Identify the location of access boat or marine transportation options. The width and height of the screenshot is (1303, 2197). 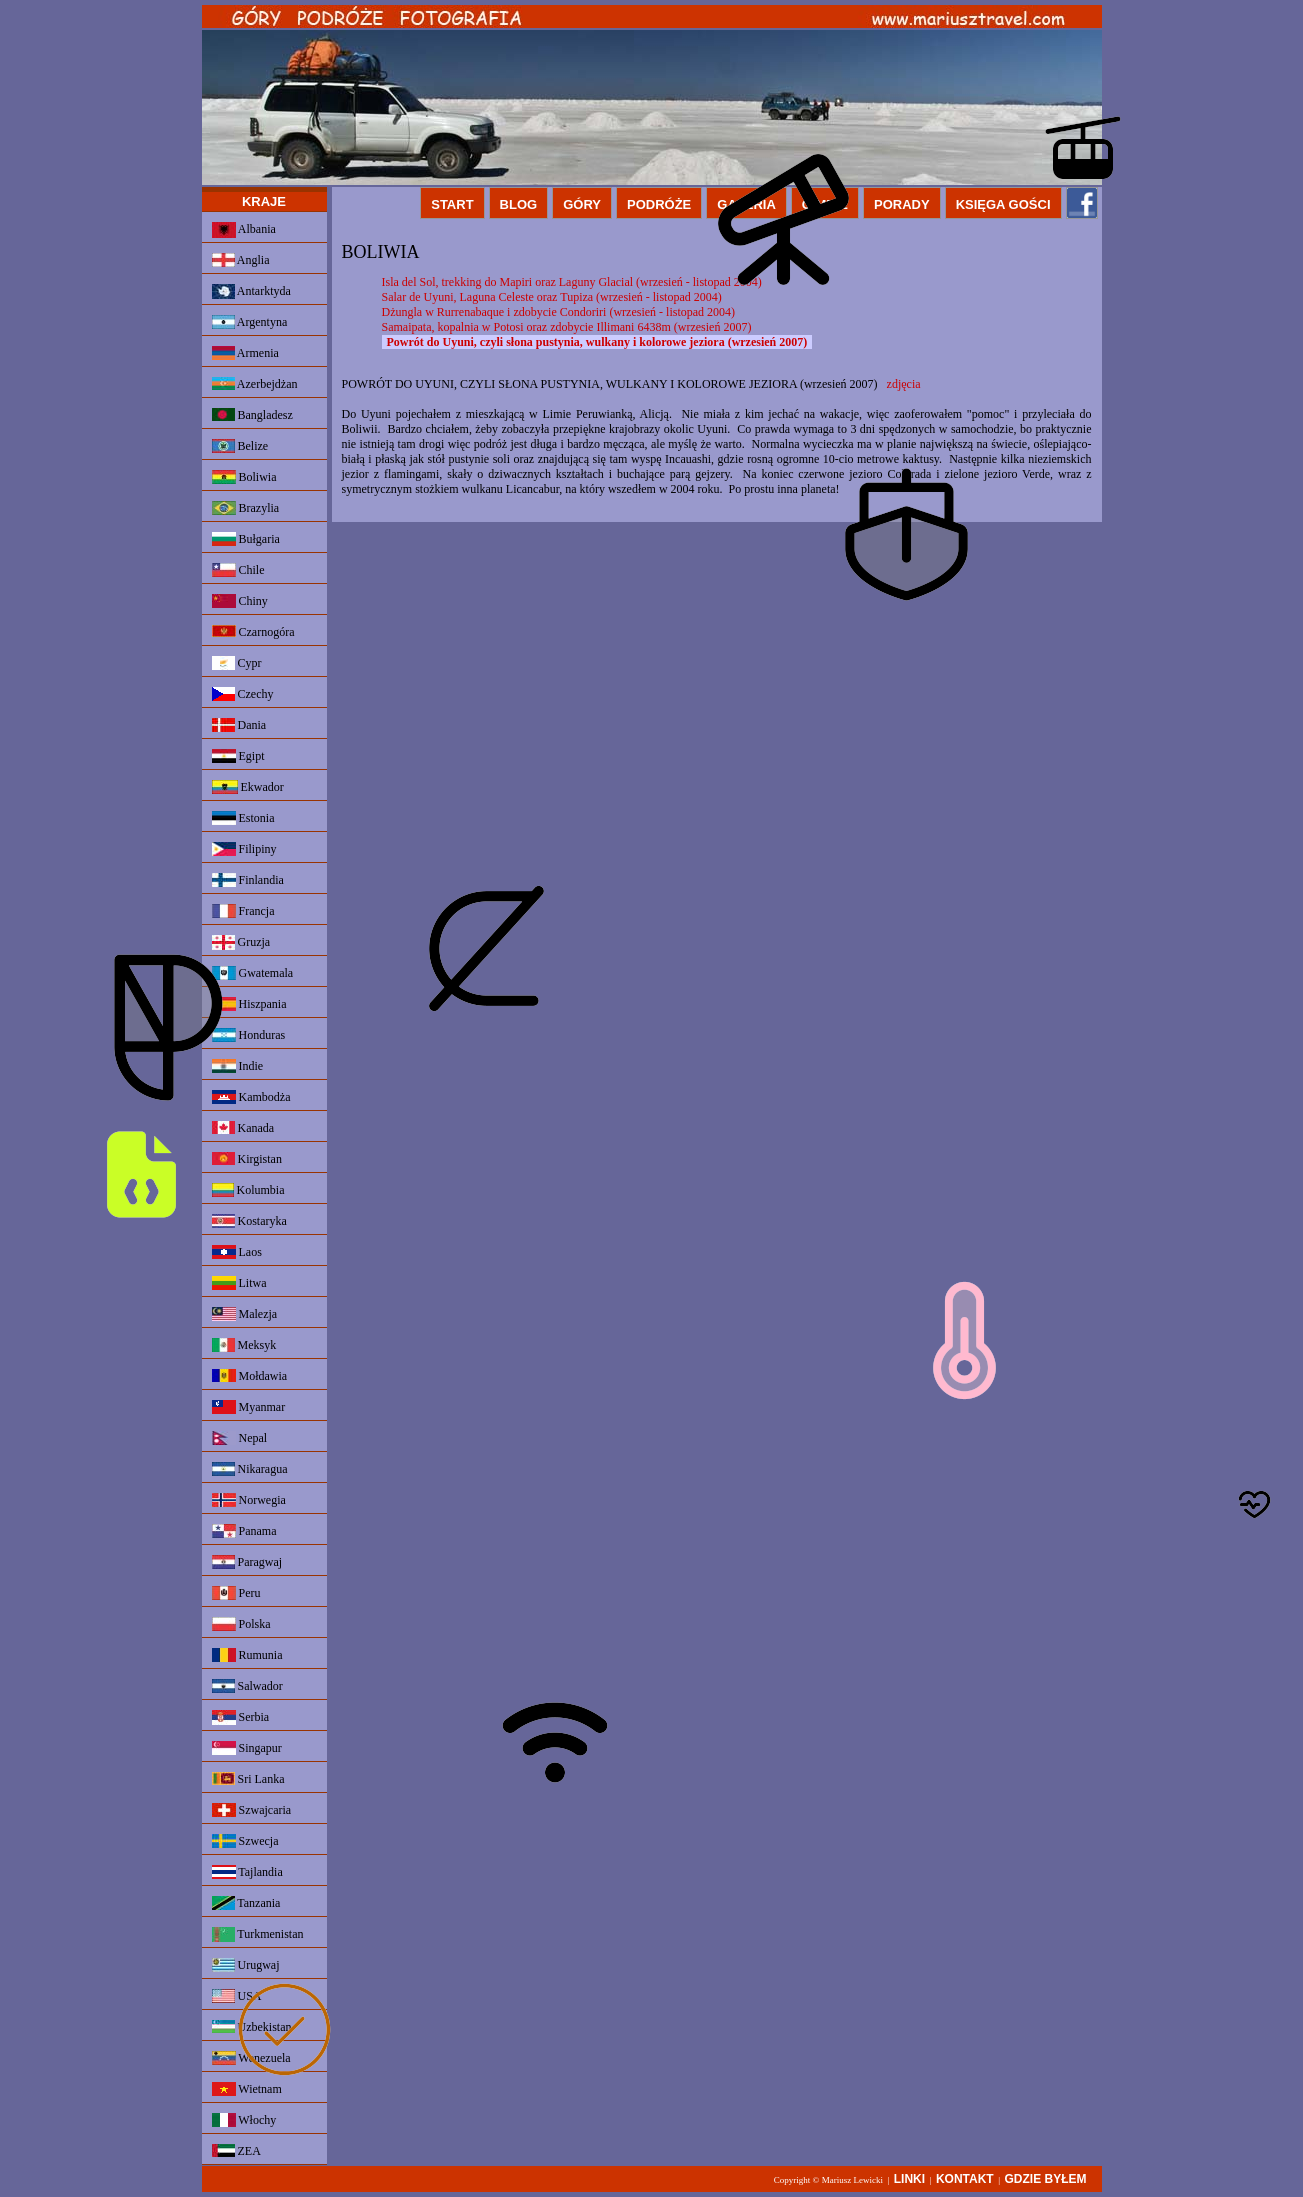
(906, 534).